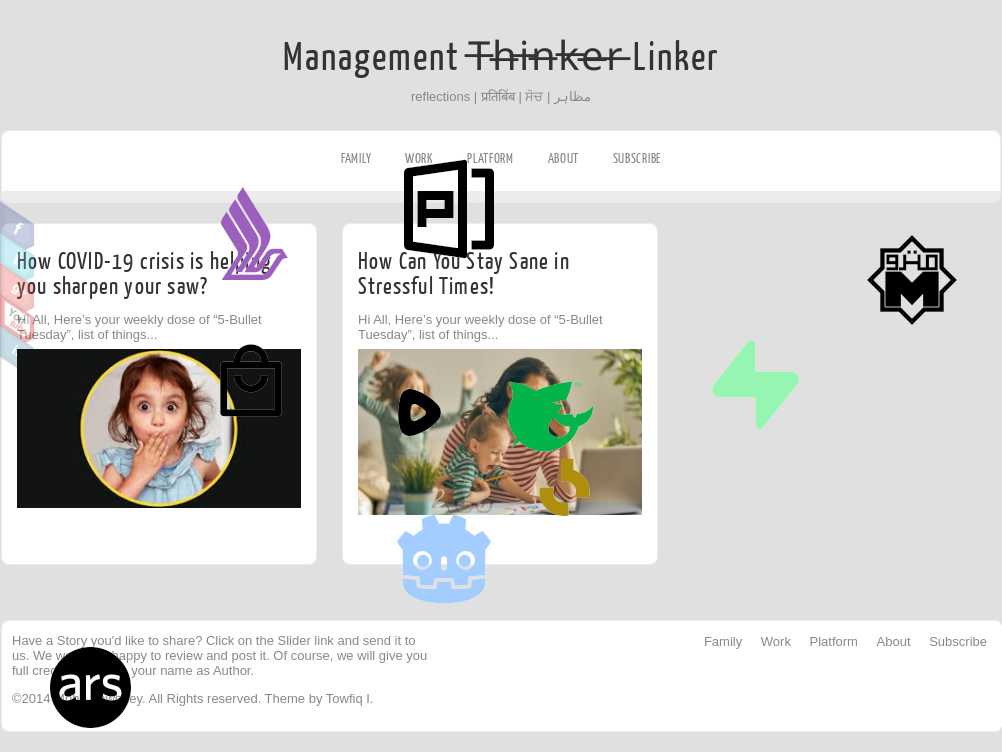 This screenshot has height=752, width=1002. I want to click on open the Radio France app, so click(564, 487).